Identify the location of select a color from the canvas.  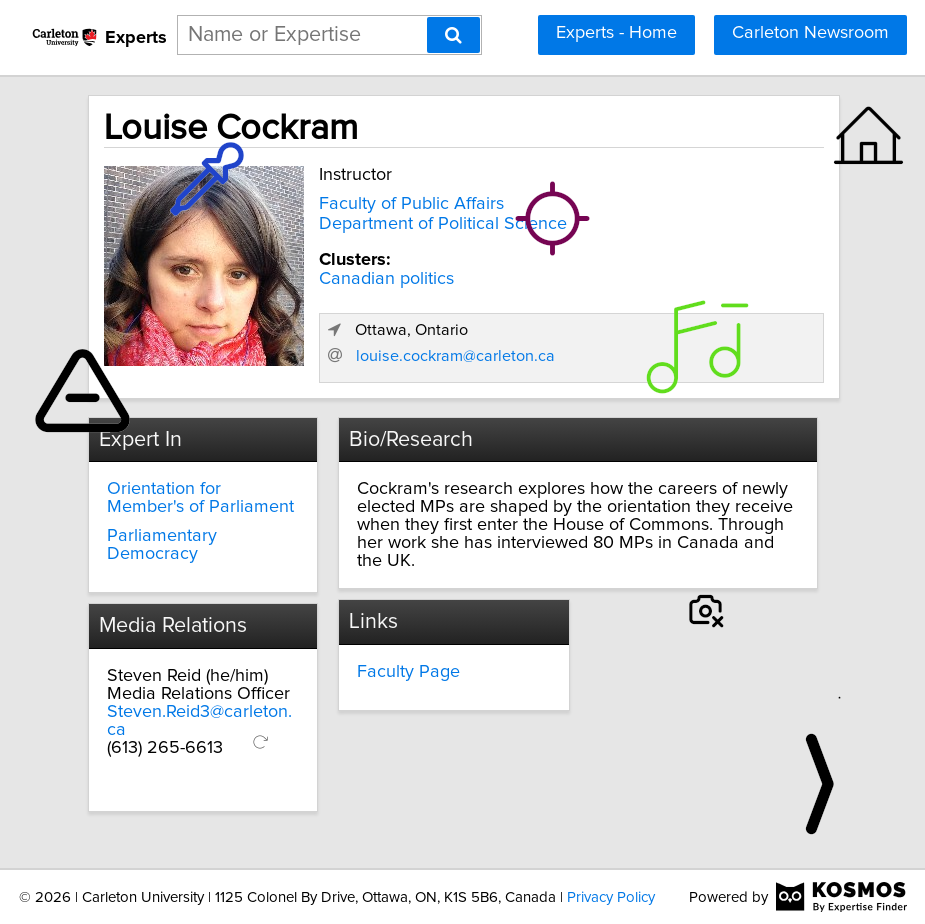
(207, 179).